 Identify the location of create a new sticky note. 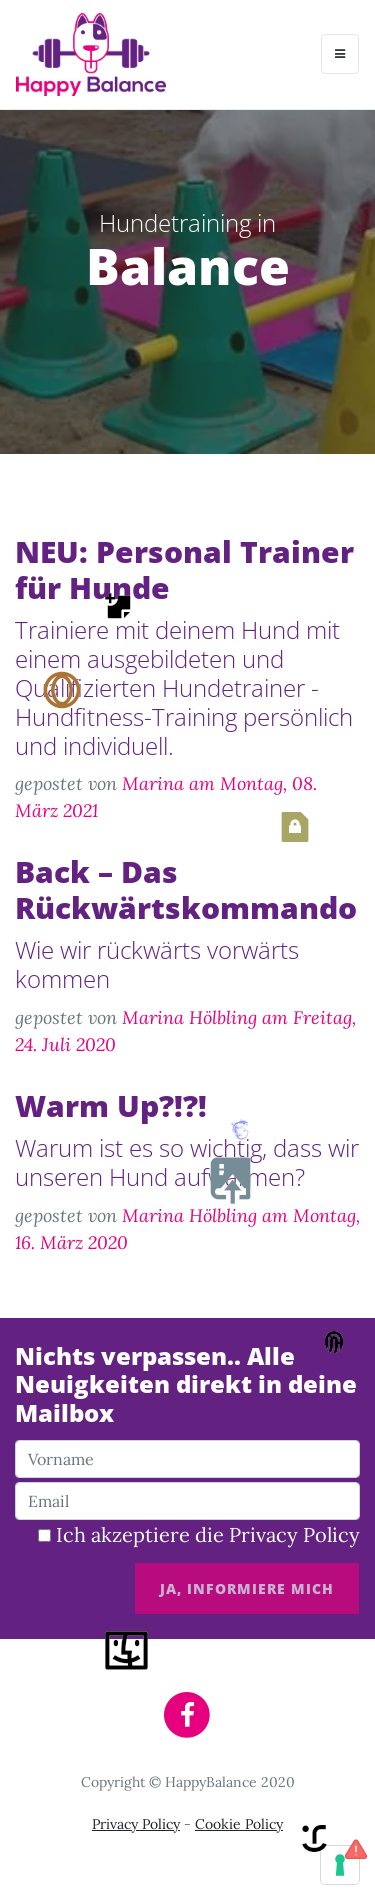
(119, 607).